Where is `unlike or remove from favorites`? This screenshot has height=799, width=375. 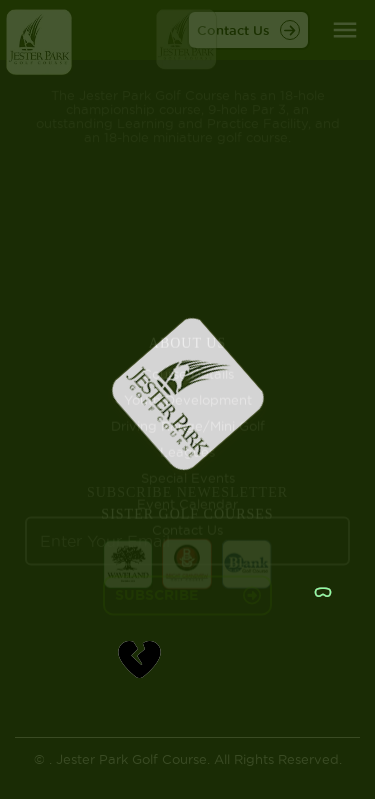
unlike or remove from favorites is located at coordinates (139, 659).